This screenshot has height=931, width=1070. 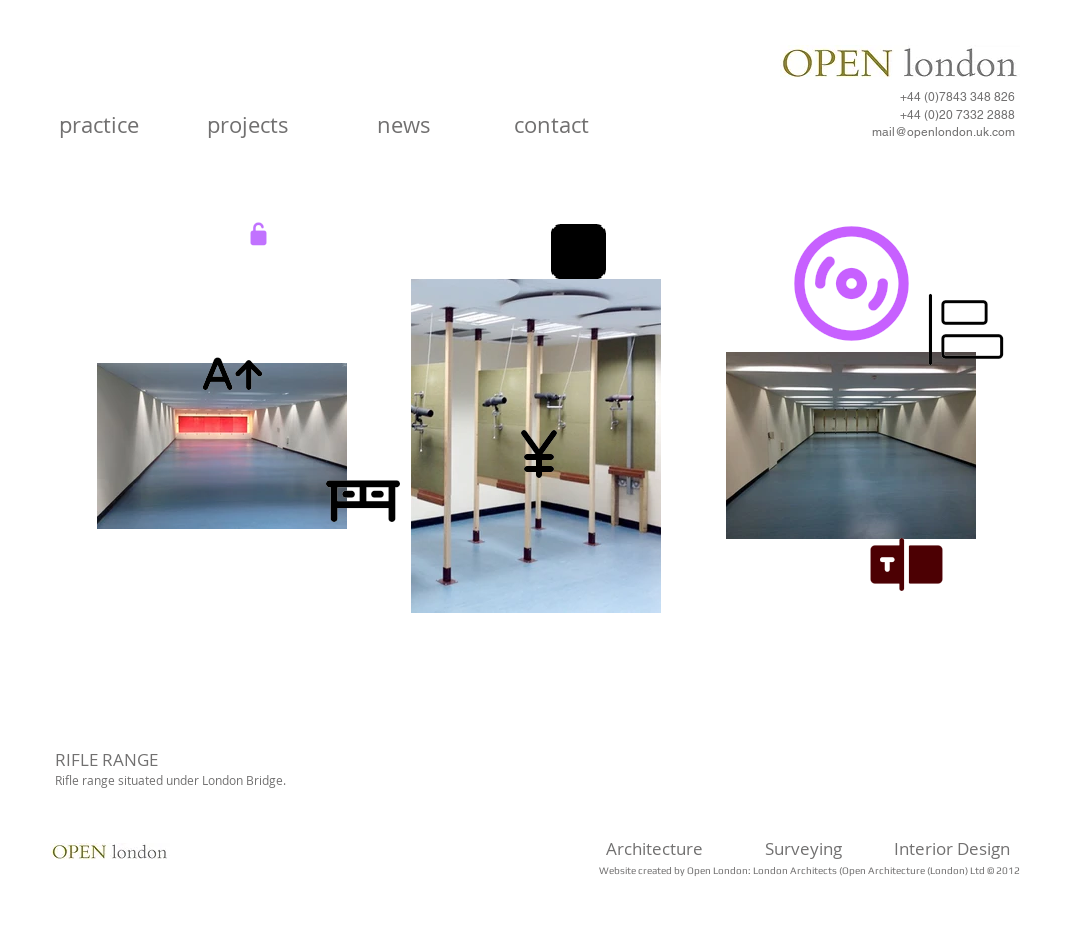 What do you see at coordinates (851, 283) in the screenshot?
I see `play or access music library` at bounding box center [851, 283].